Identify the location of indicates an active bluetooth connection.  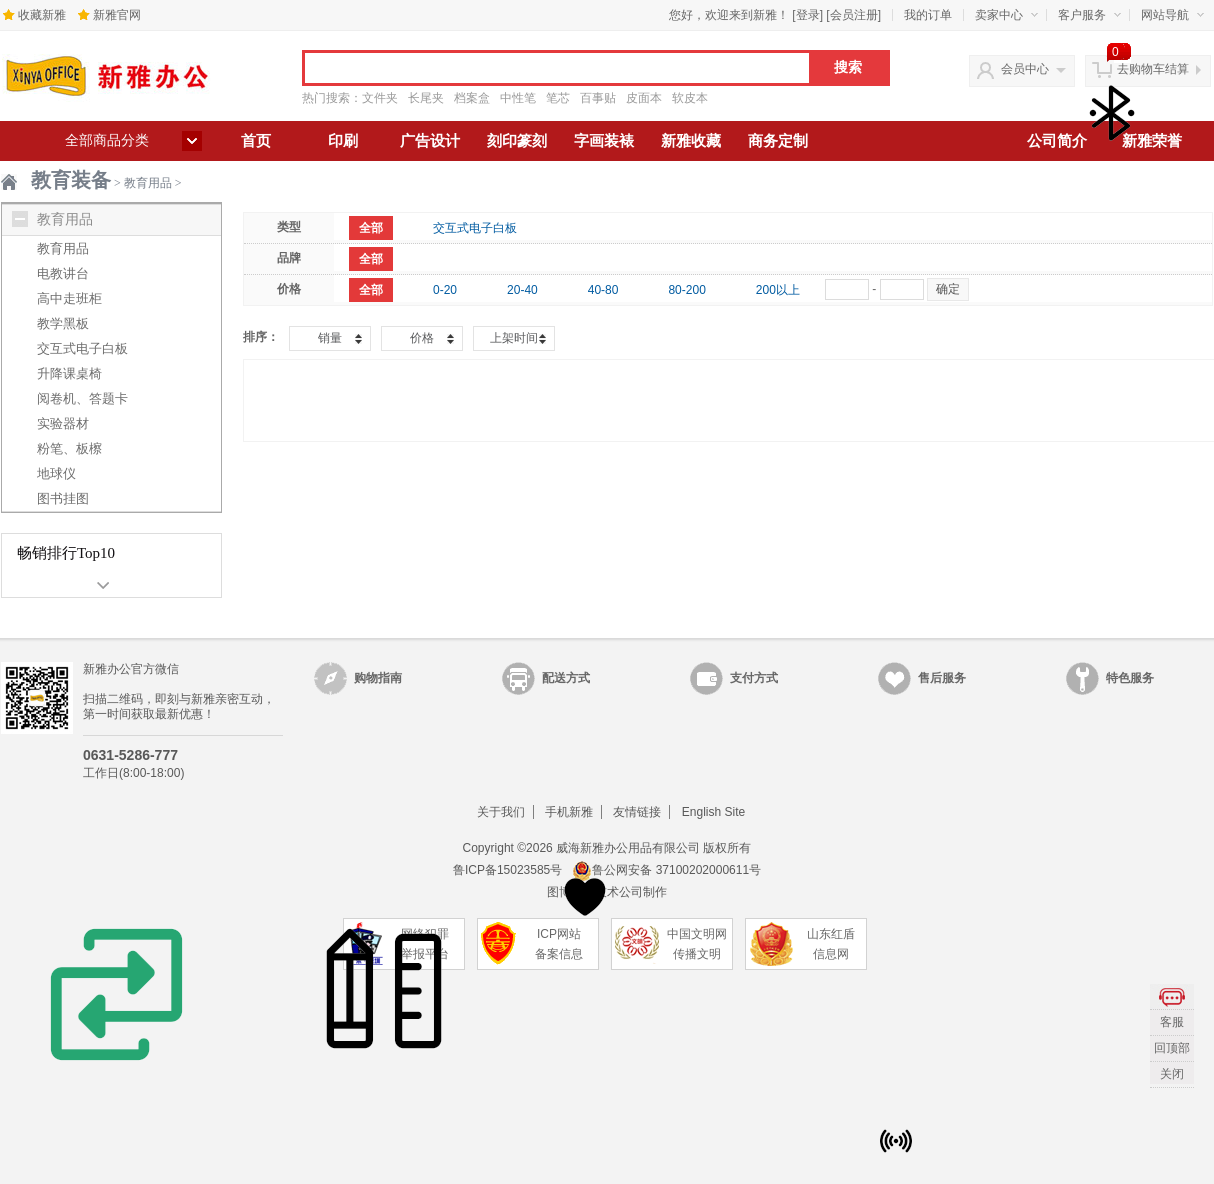
(1111, 113).